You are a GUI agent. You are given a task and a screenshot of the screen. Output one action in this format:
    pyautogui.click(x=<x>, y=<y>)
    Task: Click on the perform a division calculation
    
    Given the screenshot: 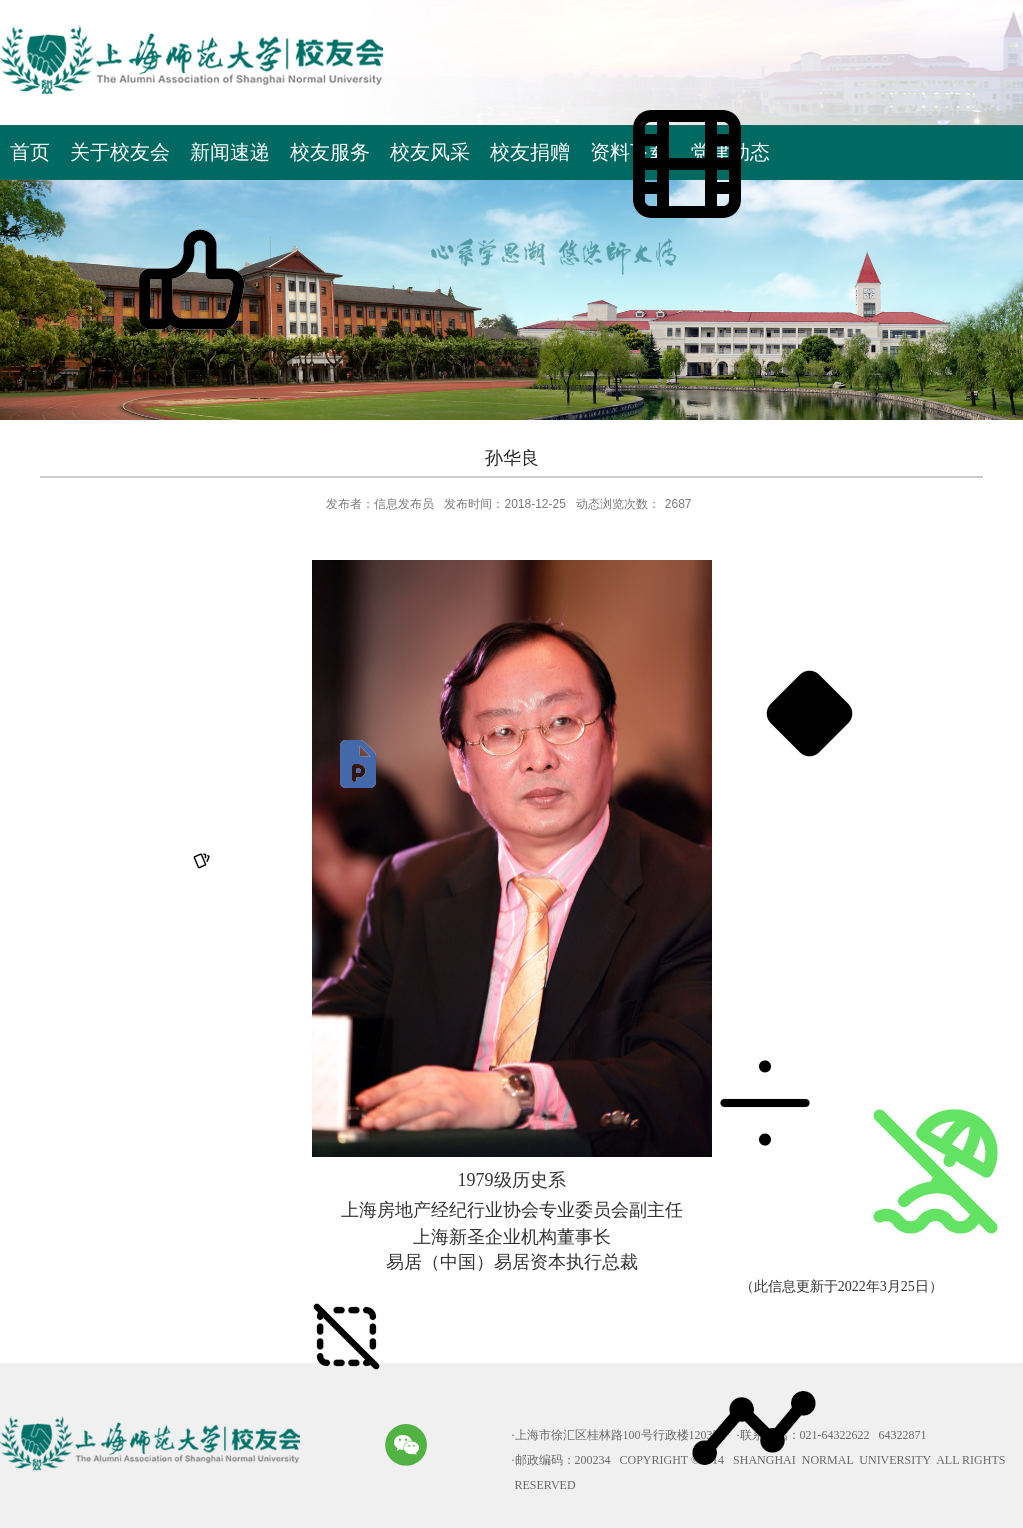 What is the action you would take?
    pyautogui.click(x=765, y=1103)
    